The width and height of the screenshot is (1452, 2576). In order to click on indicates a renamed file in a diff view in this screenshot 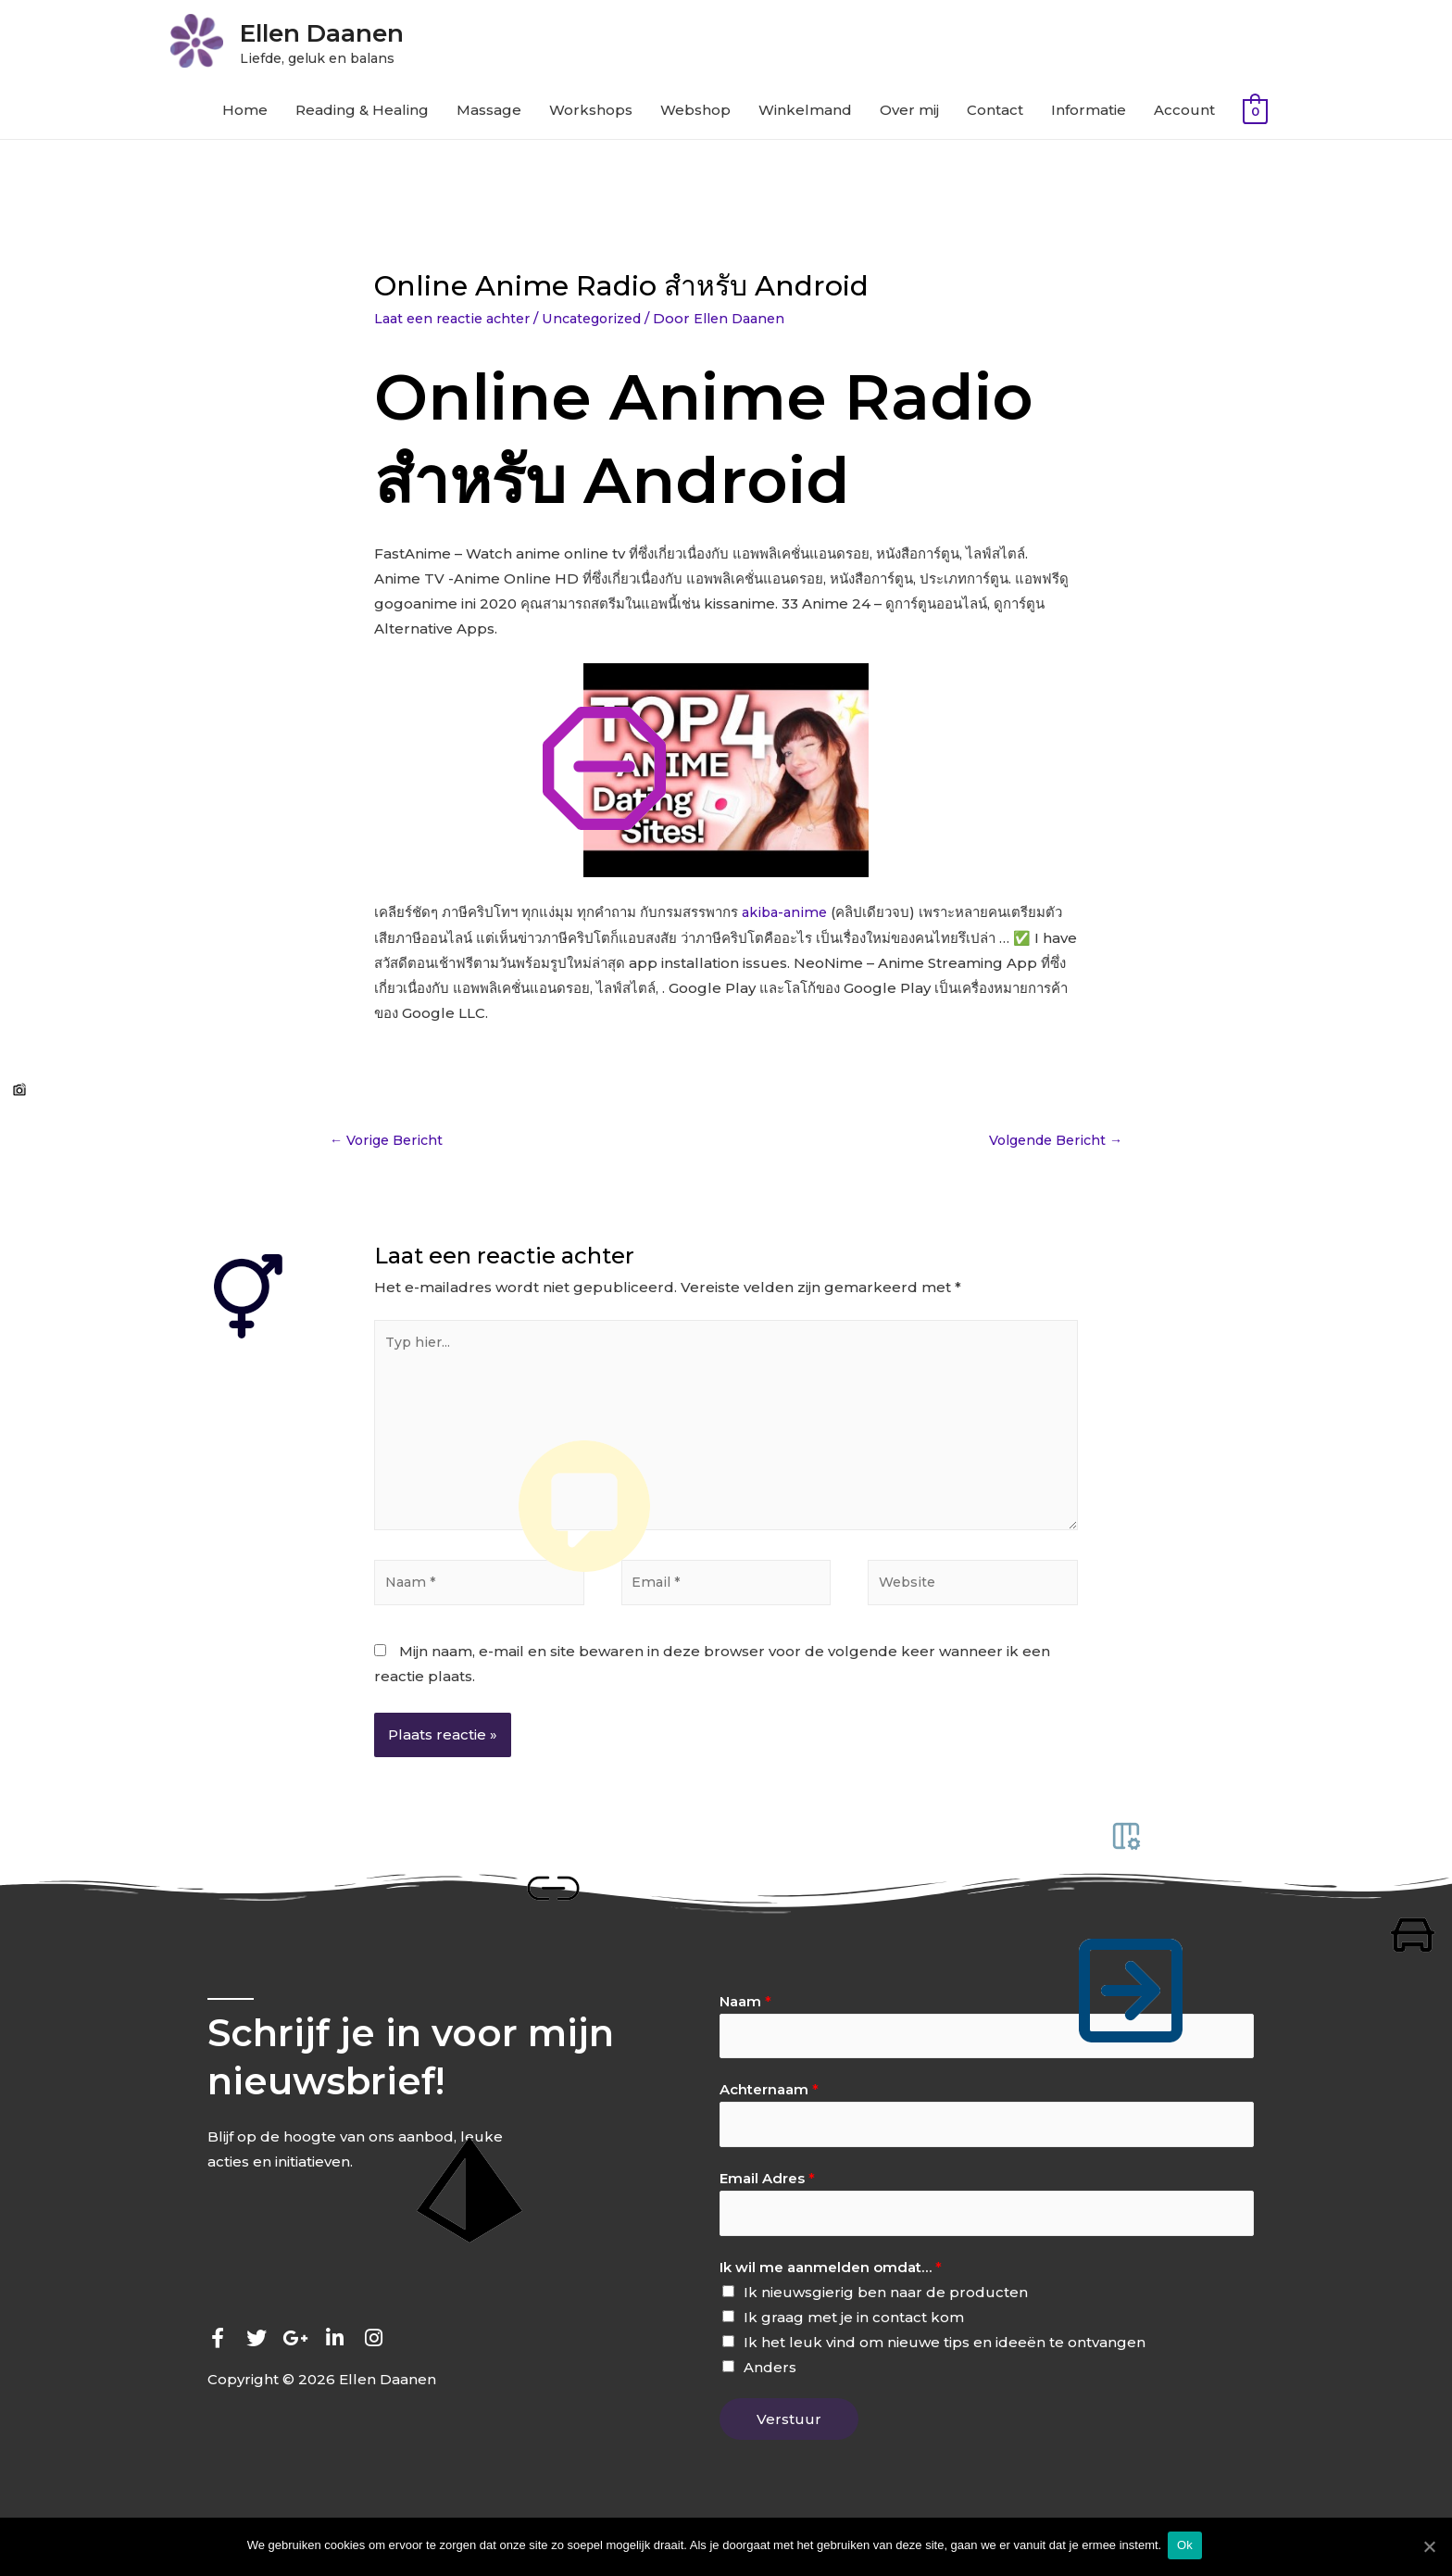, I will do `click(1131, 1991)`.